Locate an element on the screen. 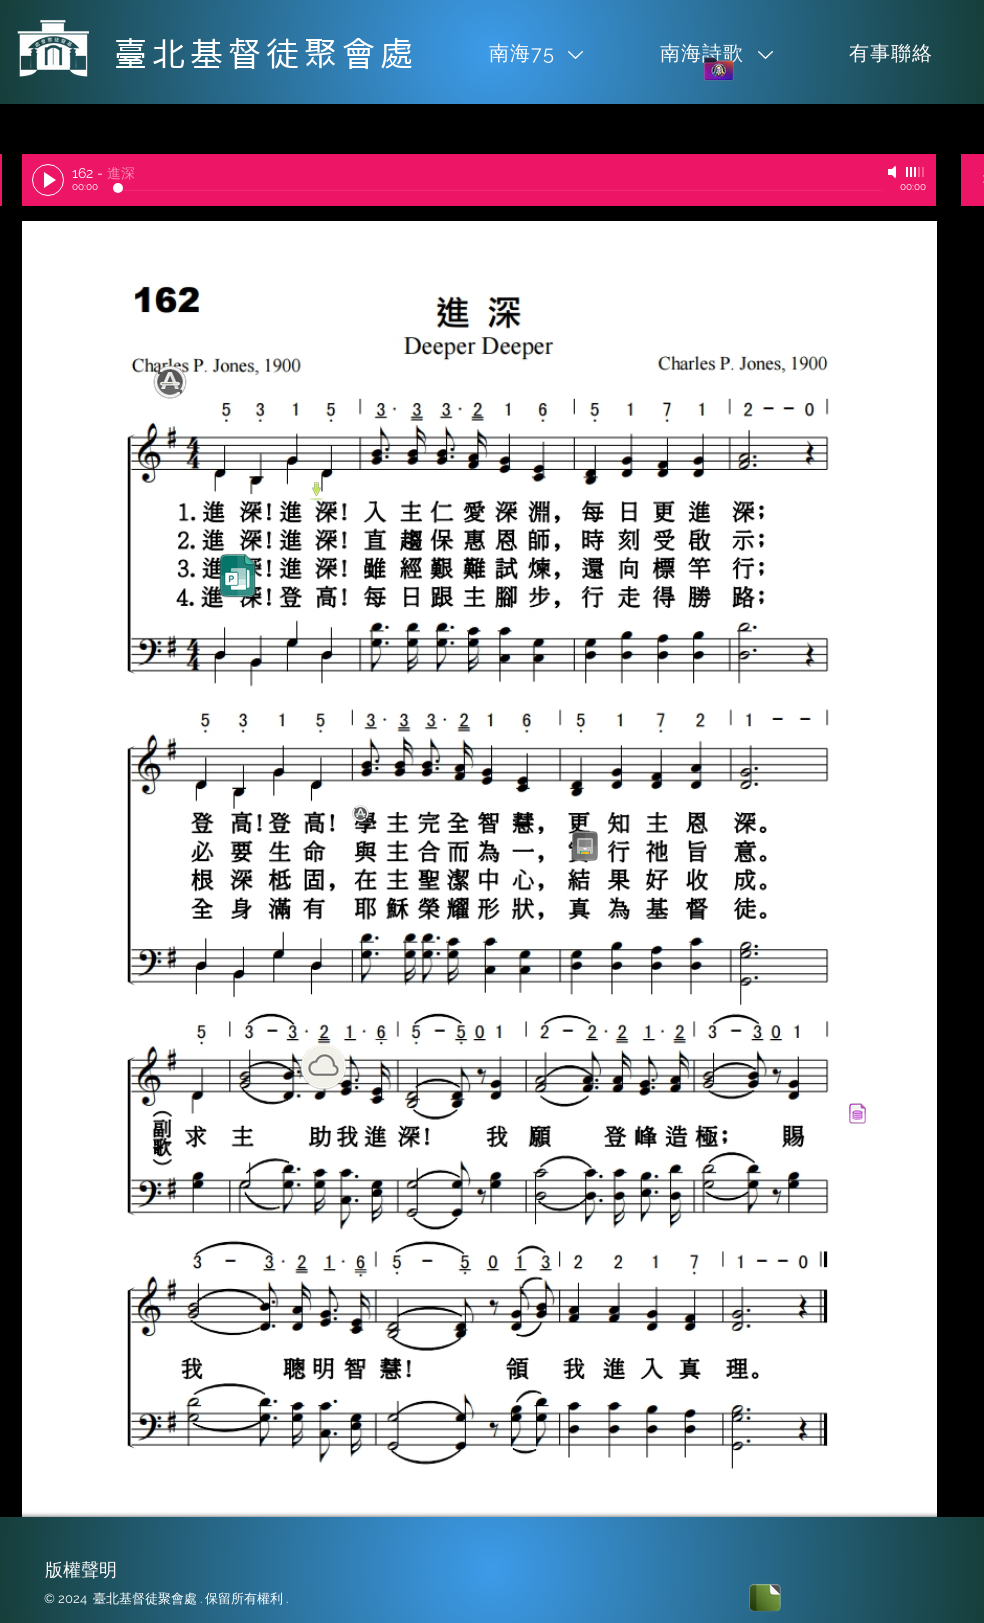  open the software update manager is located at coordinates (360, 813).